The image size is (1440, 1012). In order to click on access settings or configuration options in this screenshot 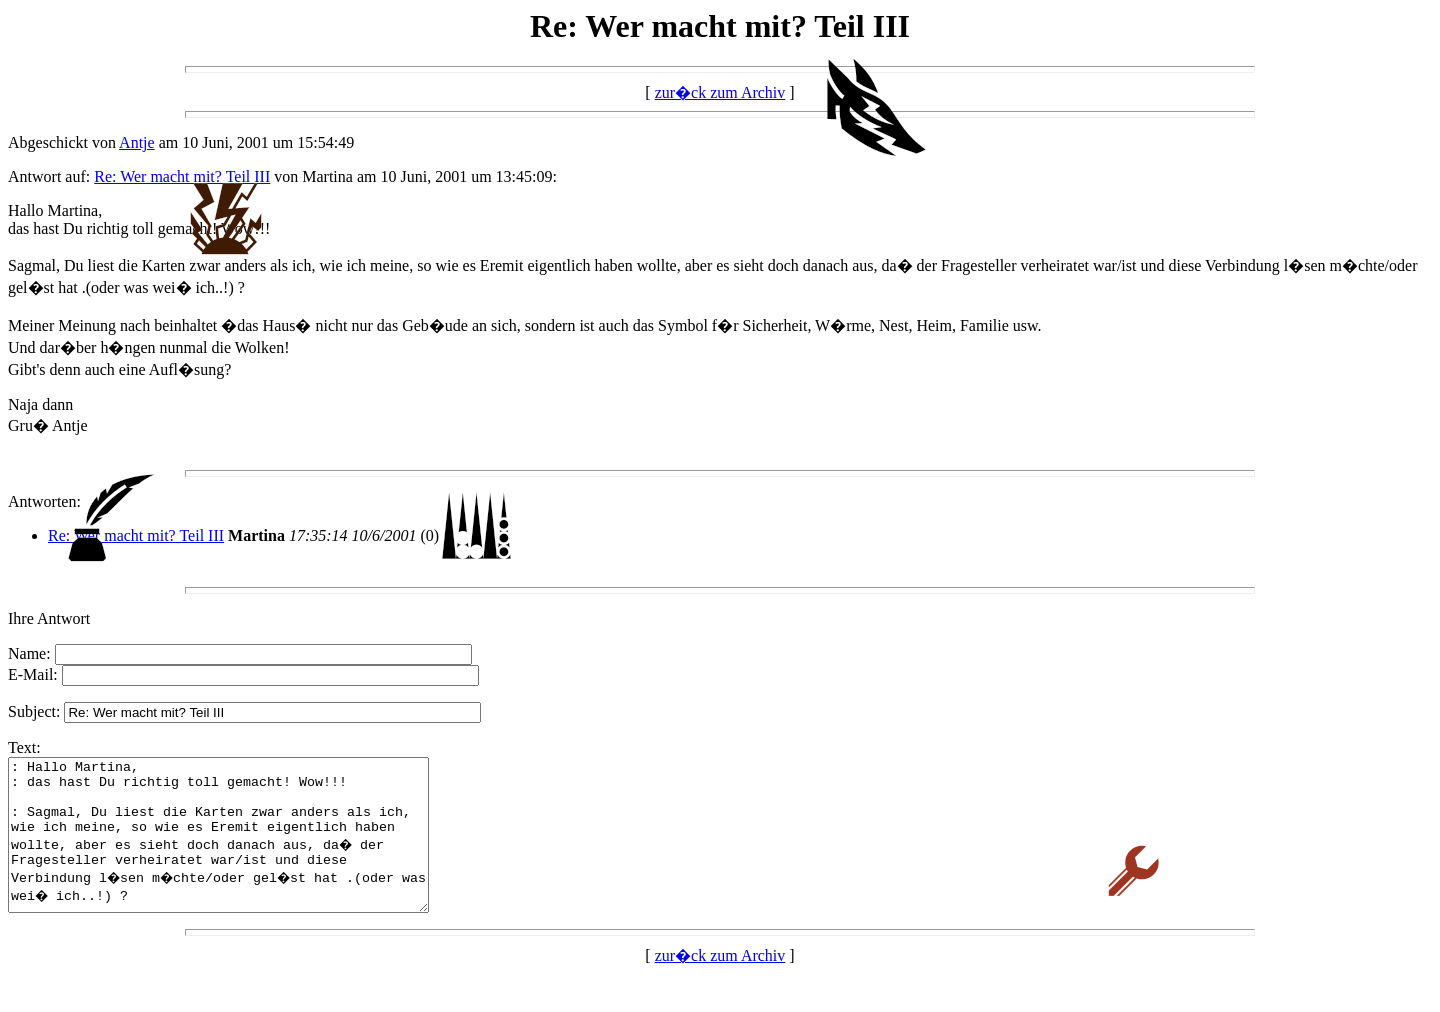, I will do `click(1134, 871)`.